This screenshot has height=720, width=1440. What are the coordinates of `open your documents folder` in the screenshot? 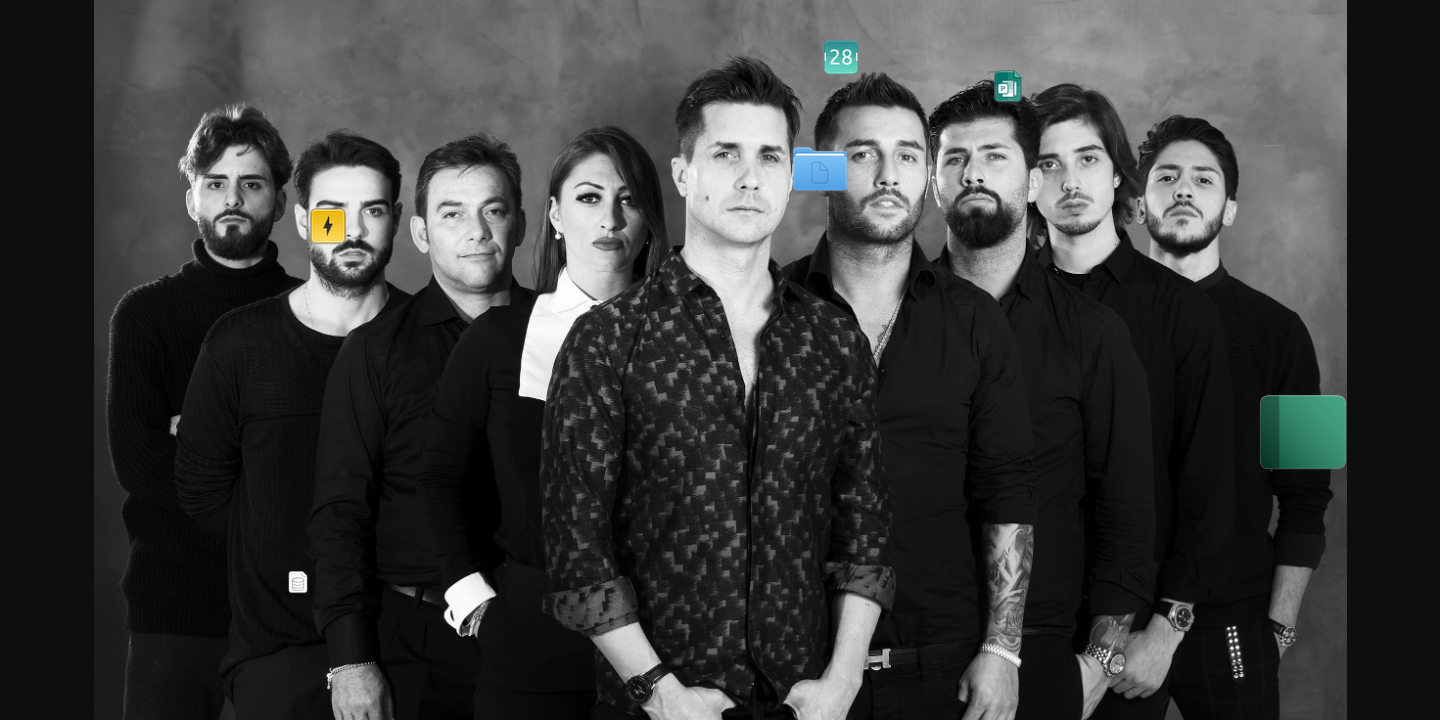 It's located at (820, 169).